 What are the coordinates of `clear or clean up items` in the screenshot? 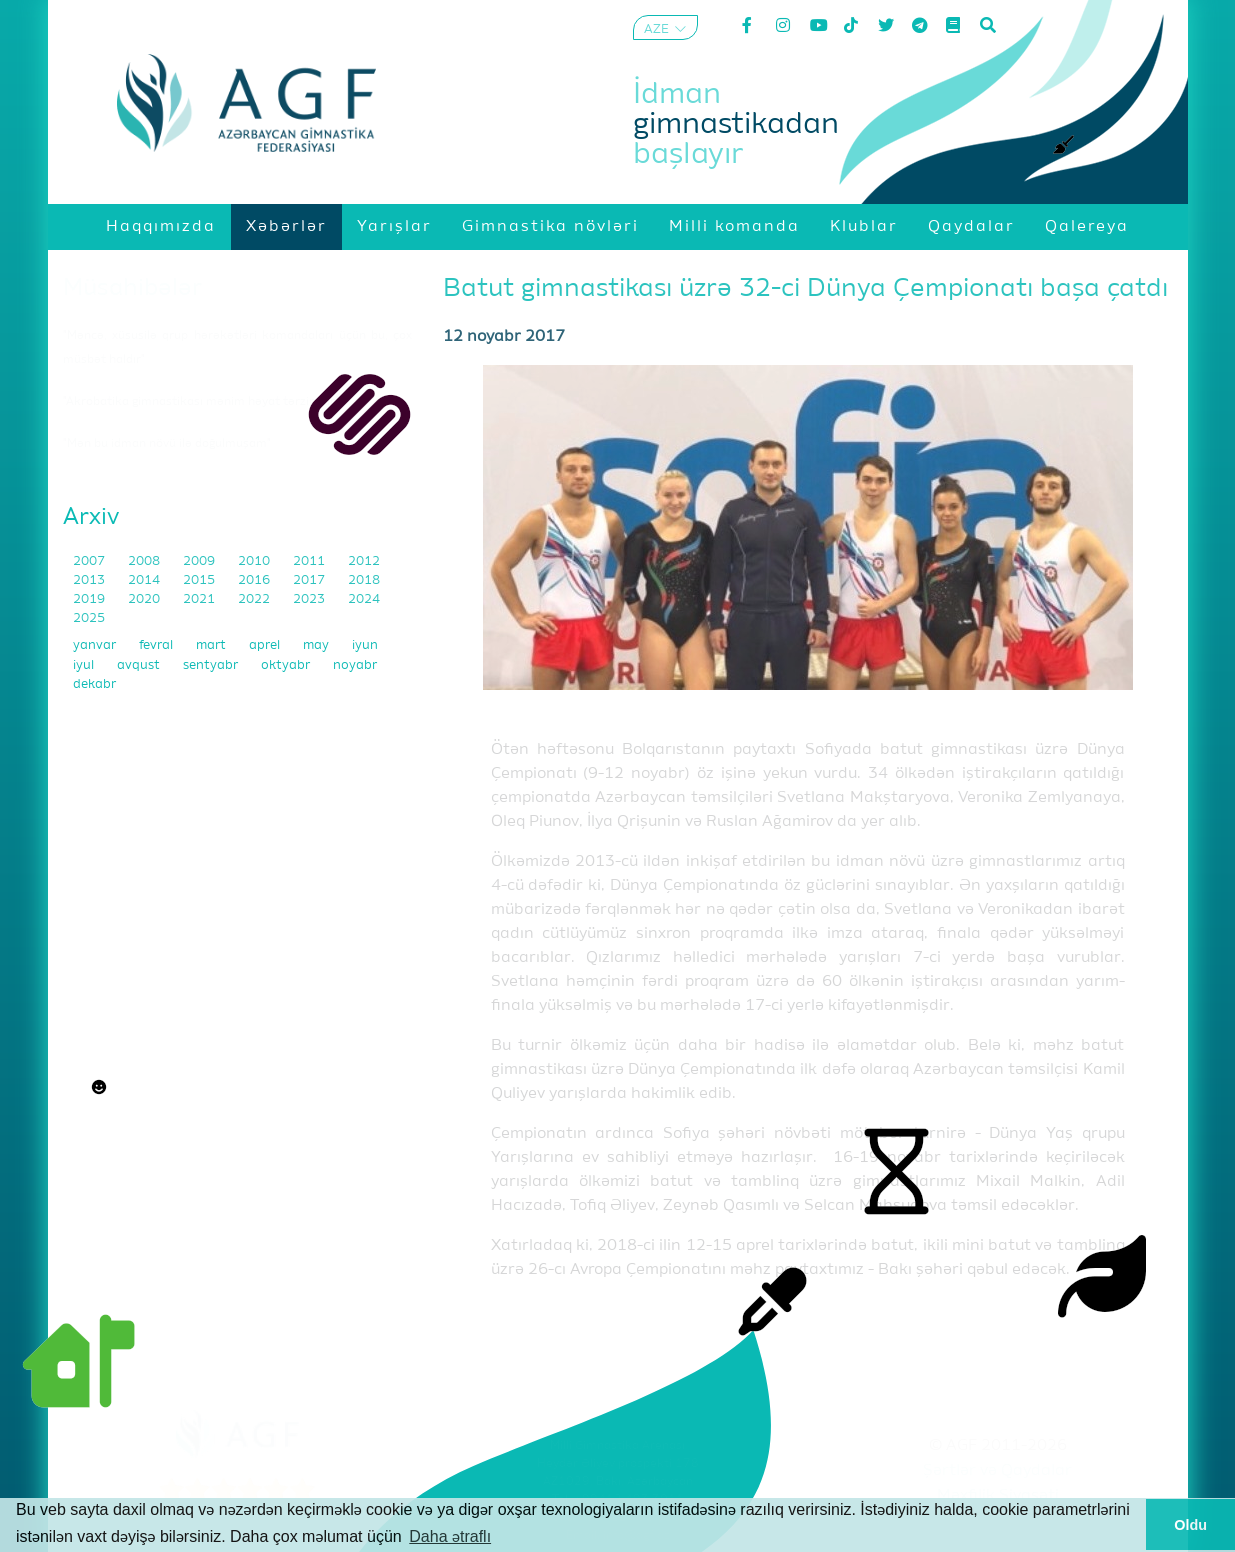 It's located at (1063, 144).